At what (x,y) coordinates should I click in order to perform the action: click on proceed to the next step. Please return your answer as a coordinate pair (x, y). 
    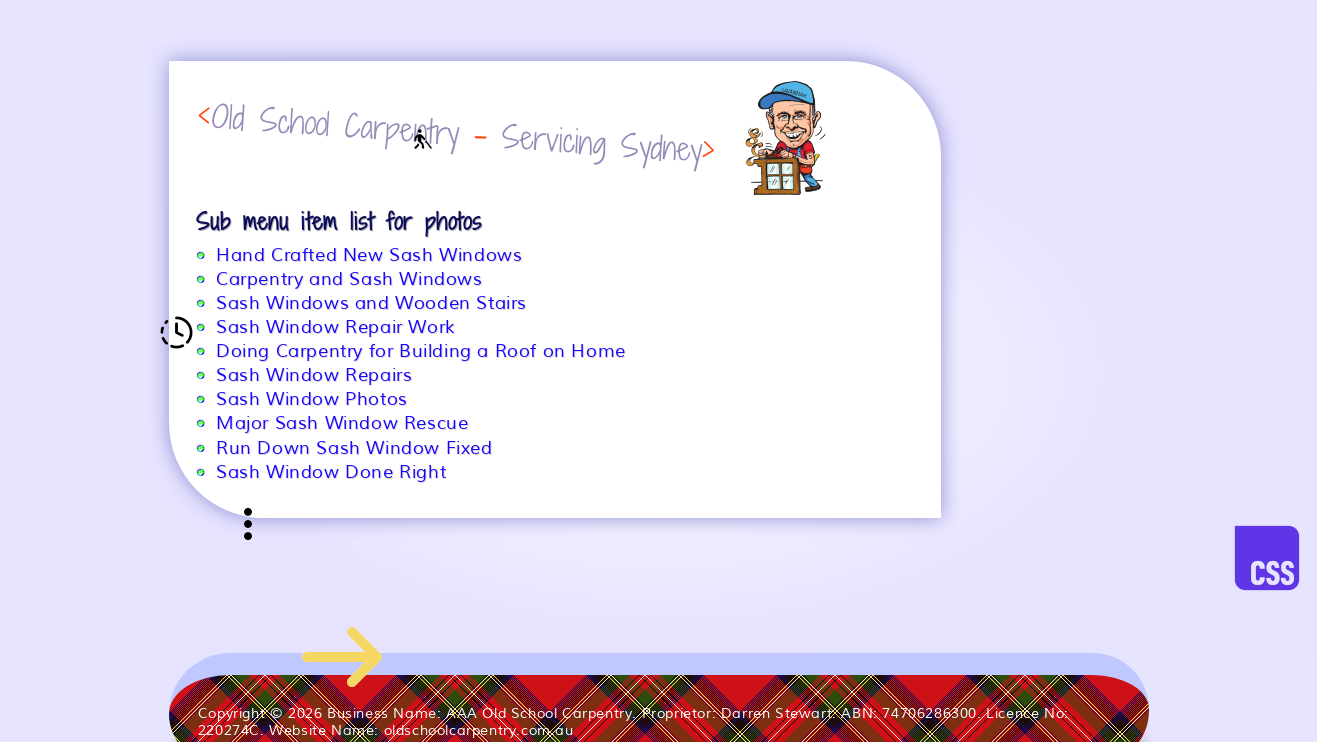
    Looking at the image, I should click on (342, 657).